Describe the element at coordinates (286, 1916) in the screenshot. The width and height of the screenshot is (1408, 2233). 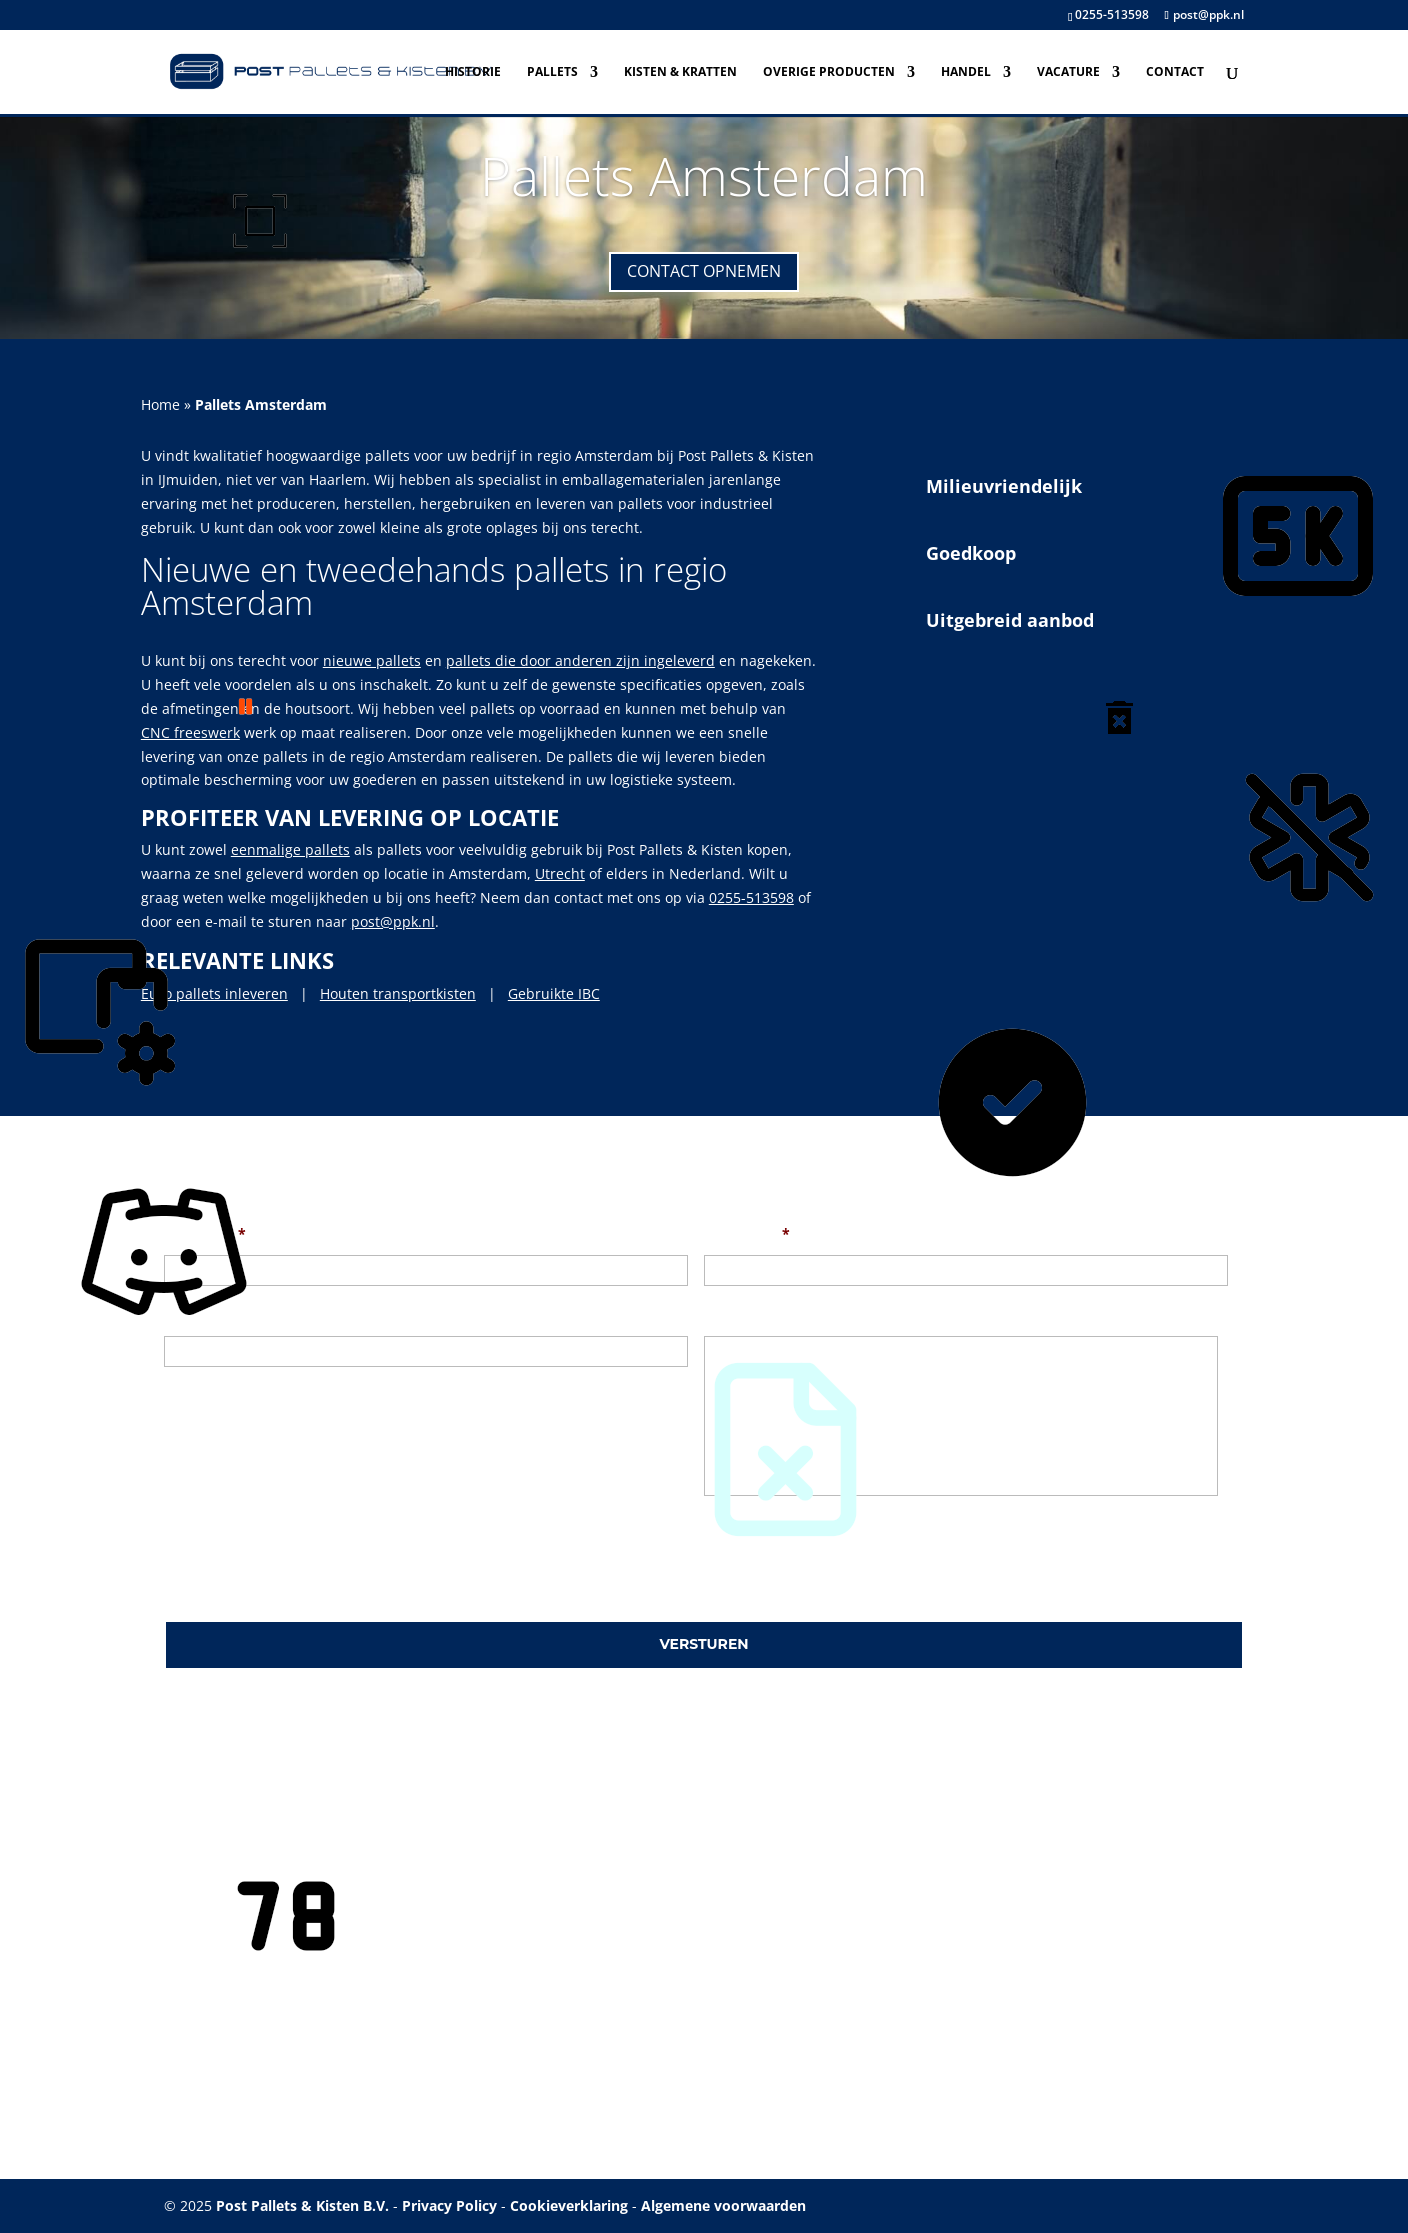
I see `indicates item number 78 in a list or sequence` at that location.